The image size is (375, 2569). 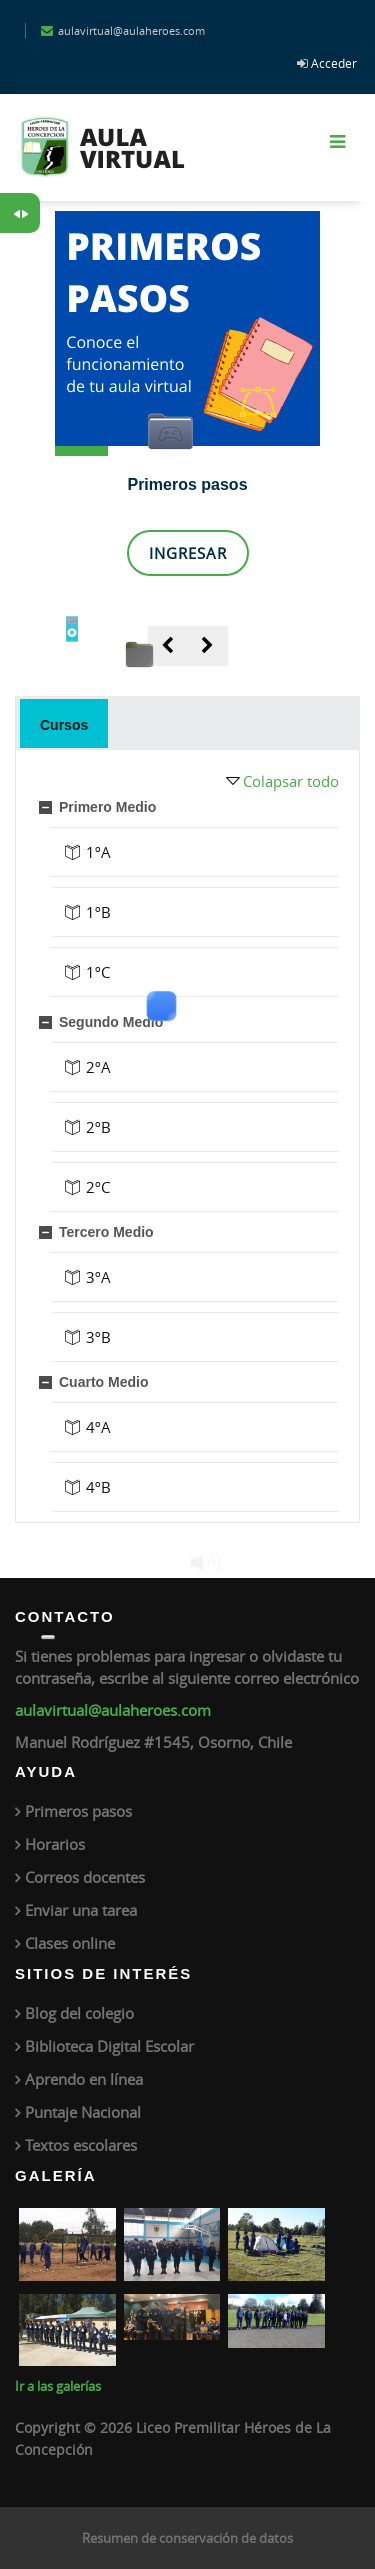 What do you see at coordinates (205, 1562) in the screenshot?
I see `indicates volume is set to high` at bounding box center [205, 1562].